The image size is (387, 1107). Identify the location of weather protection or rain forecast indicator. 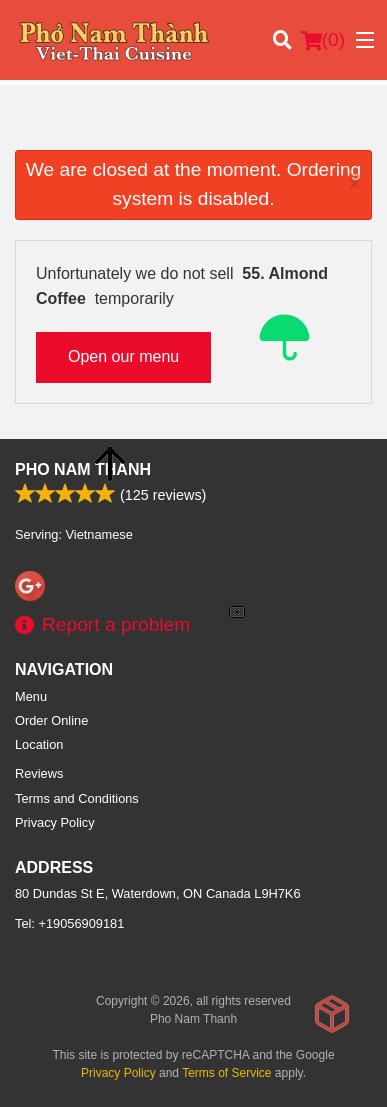
(284, 337).